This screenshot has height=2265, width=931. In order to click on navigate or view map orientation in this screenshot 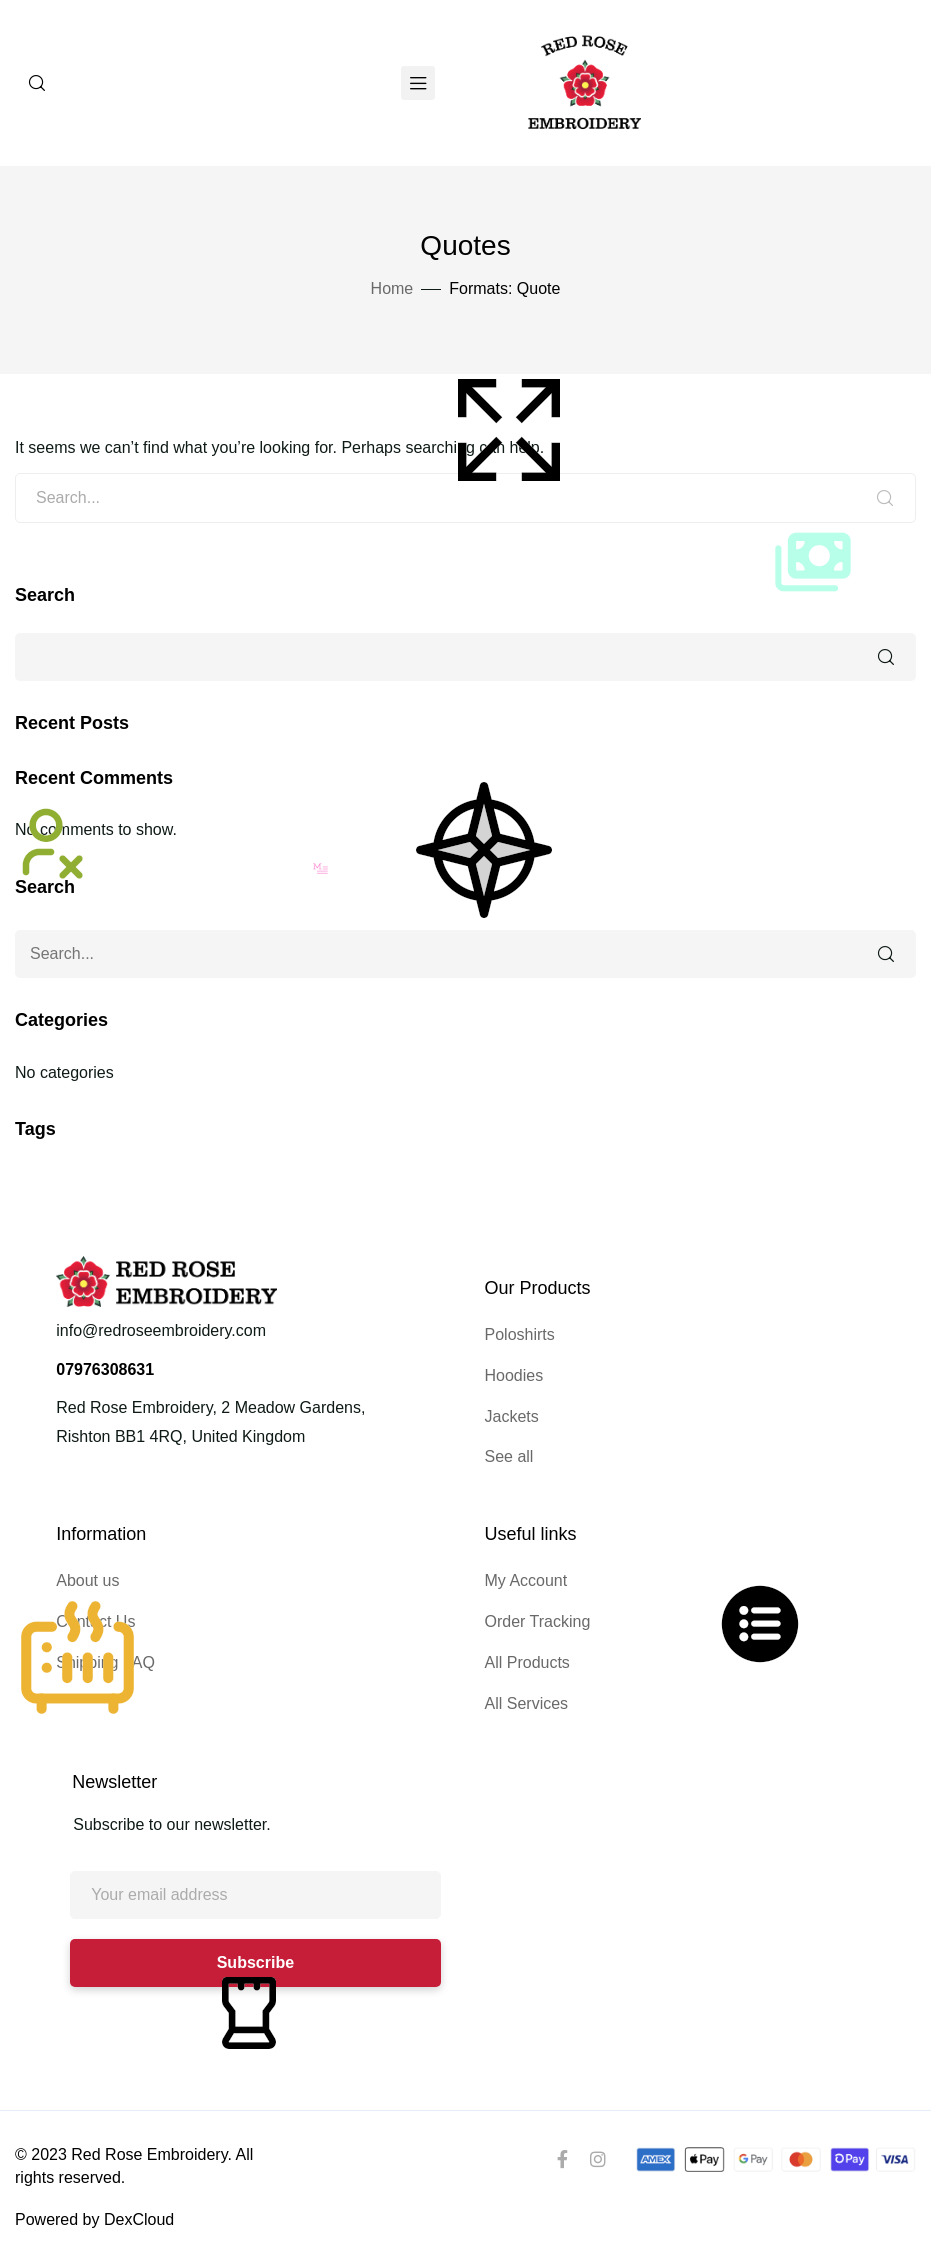, I will do `click(484, 850)`.